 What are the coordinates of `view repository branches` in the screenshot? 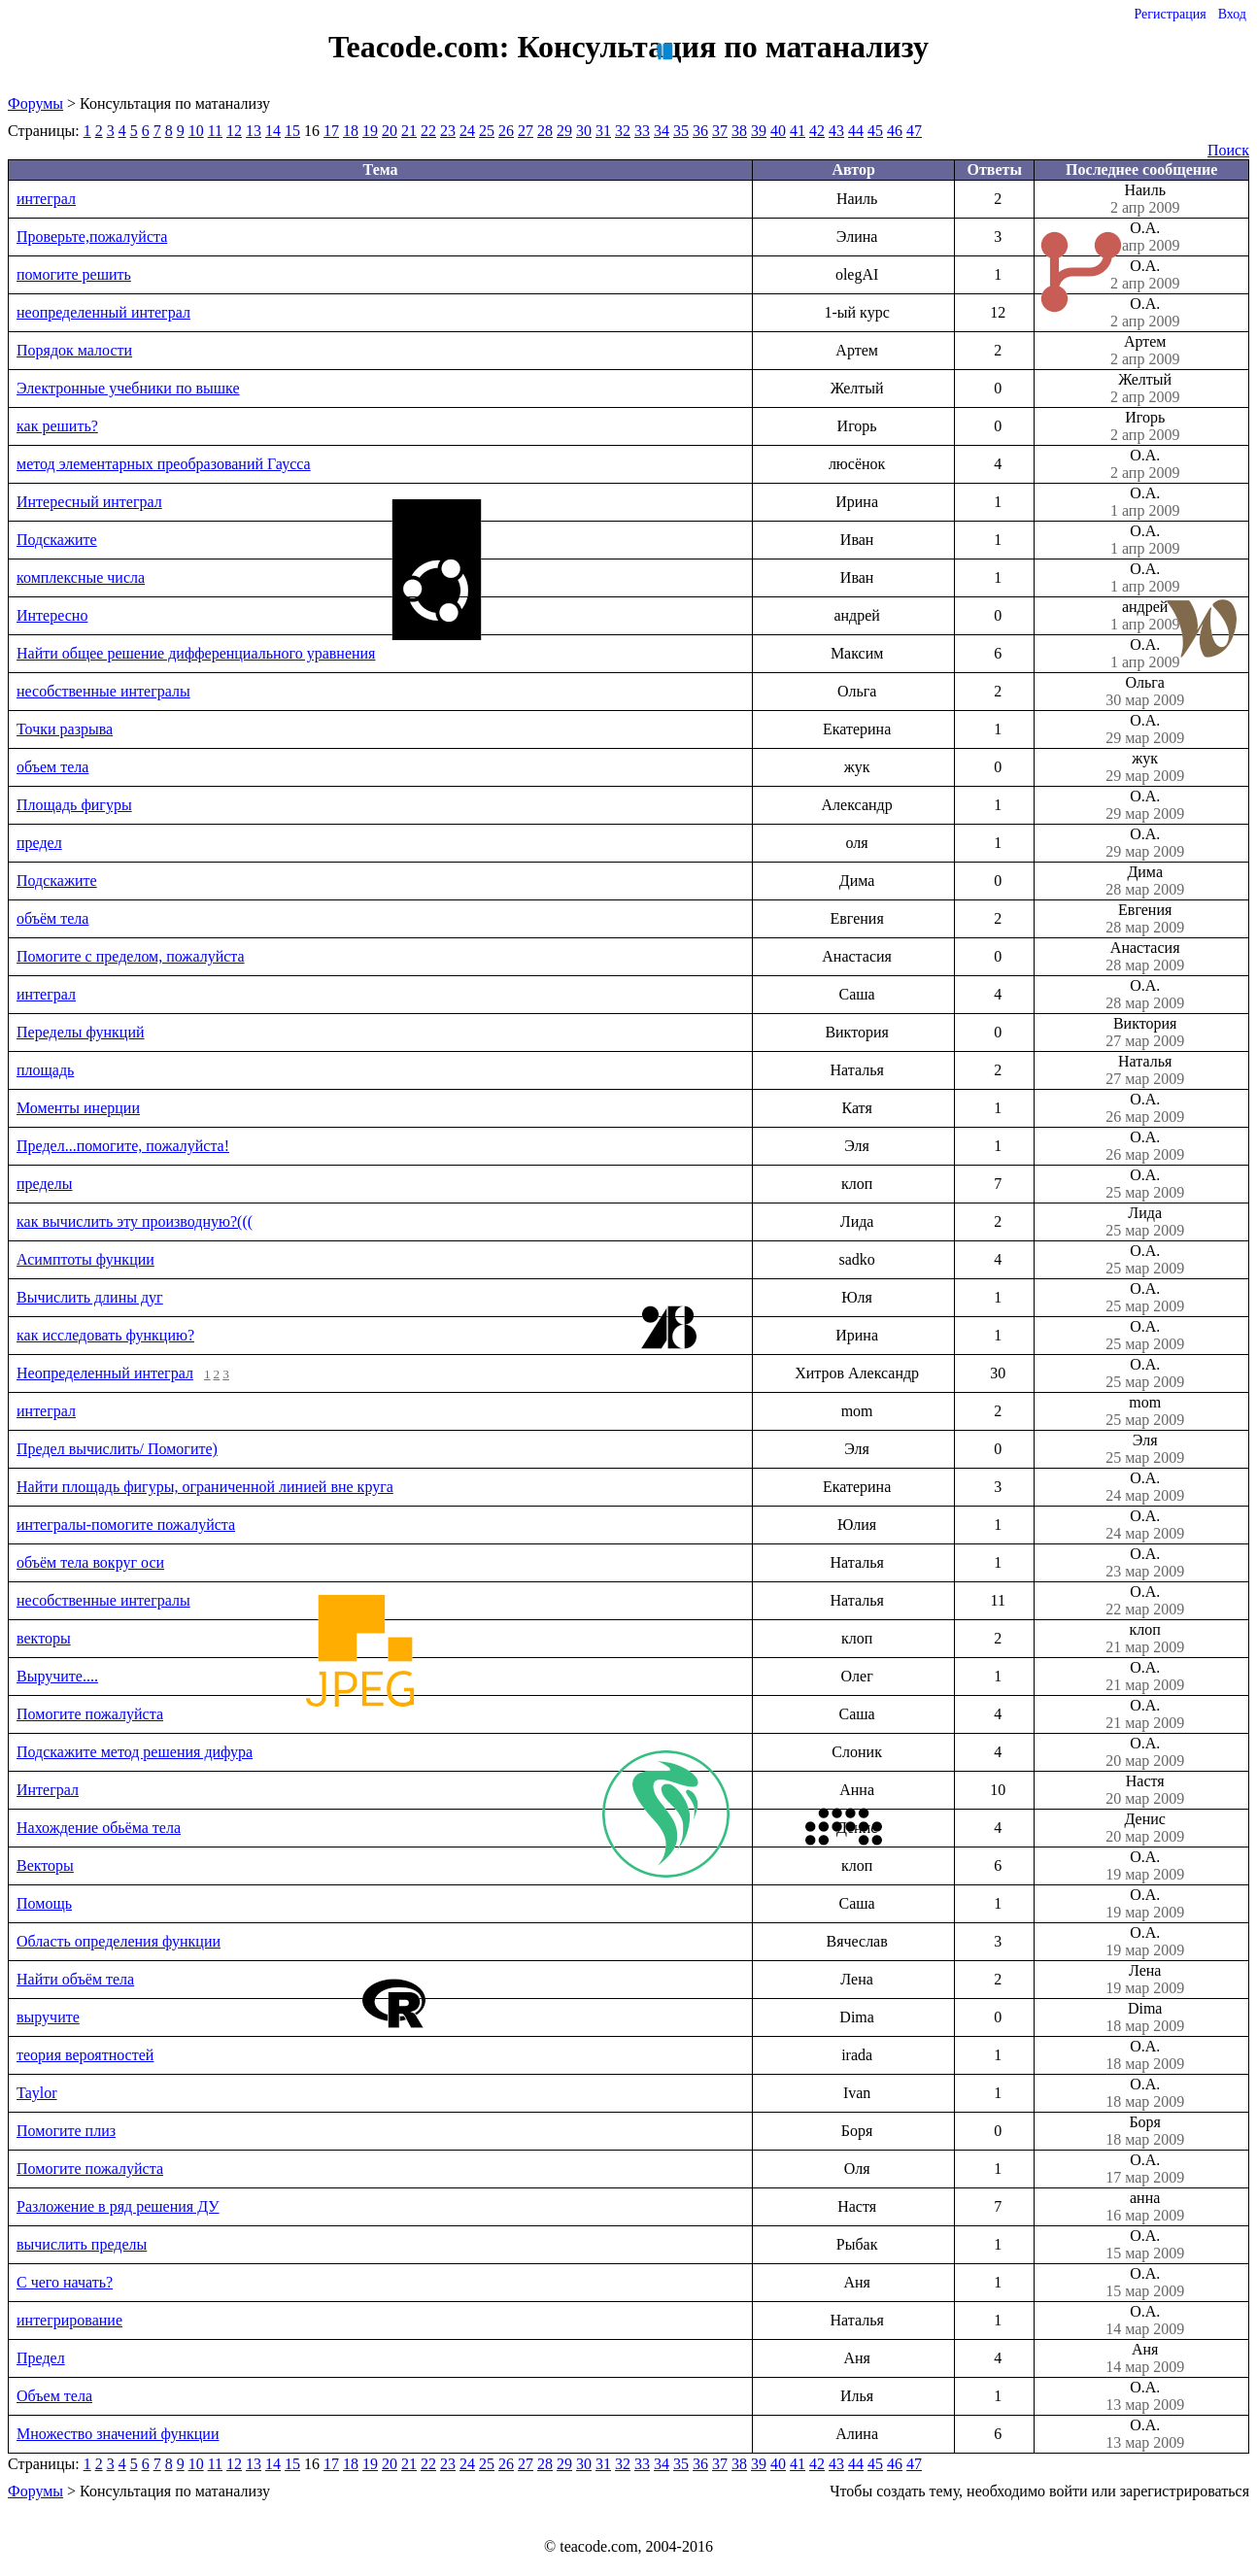 It's located at (1081, 272).